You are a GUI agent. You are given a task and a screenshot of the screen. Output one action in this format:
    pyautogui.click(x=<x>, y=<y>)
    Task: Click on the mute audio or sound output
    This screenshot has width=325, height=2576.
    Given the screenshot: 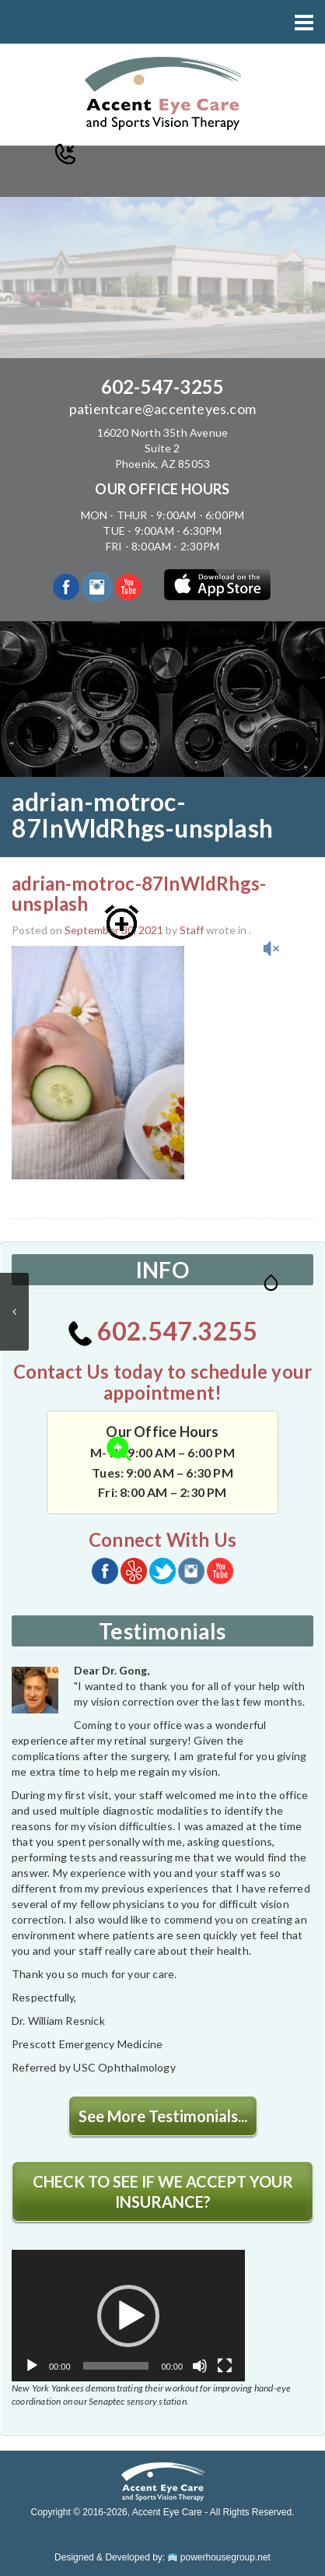 What is the action you would take?
    pyautogui.click(x=271, y=948)
    